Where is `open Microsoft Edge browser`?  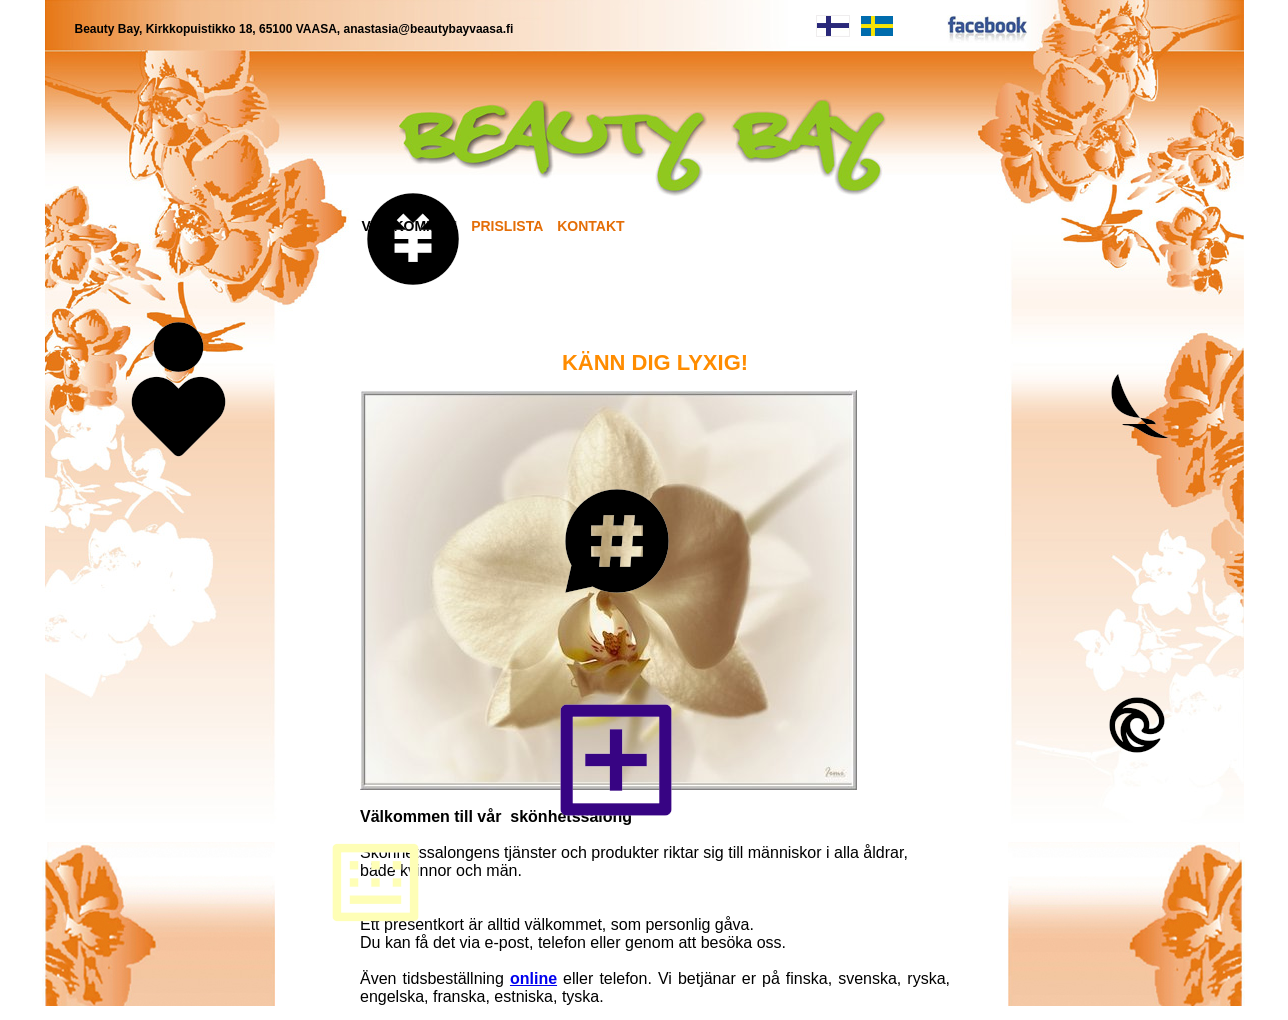 open Microsoft Edge browser is located at coordinates (1137, 725).